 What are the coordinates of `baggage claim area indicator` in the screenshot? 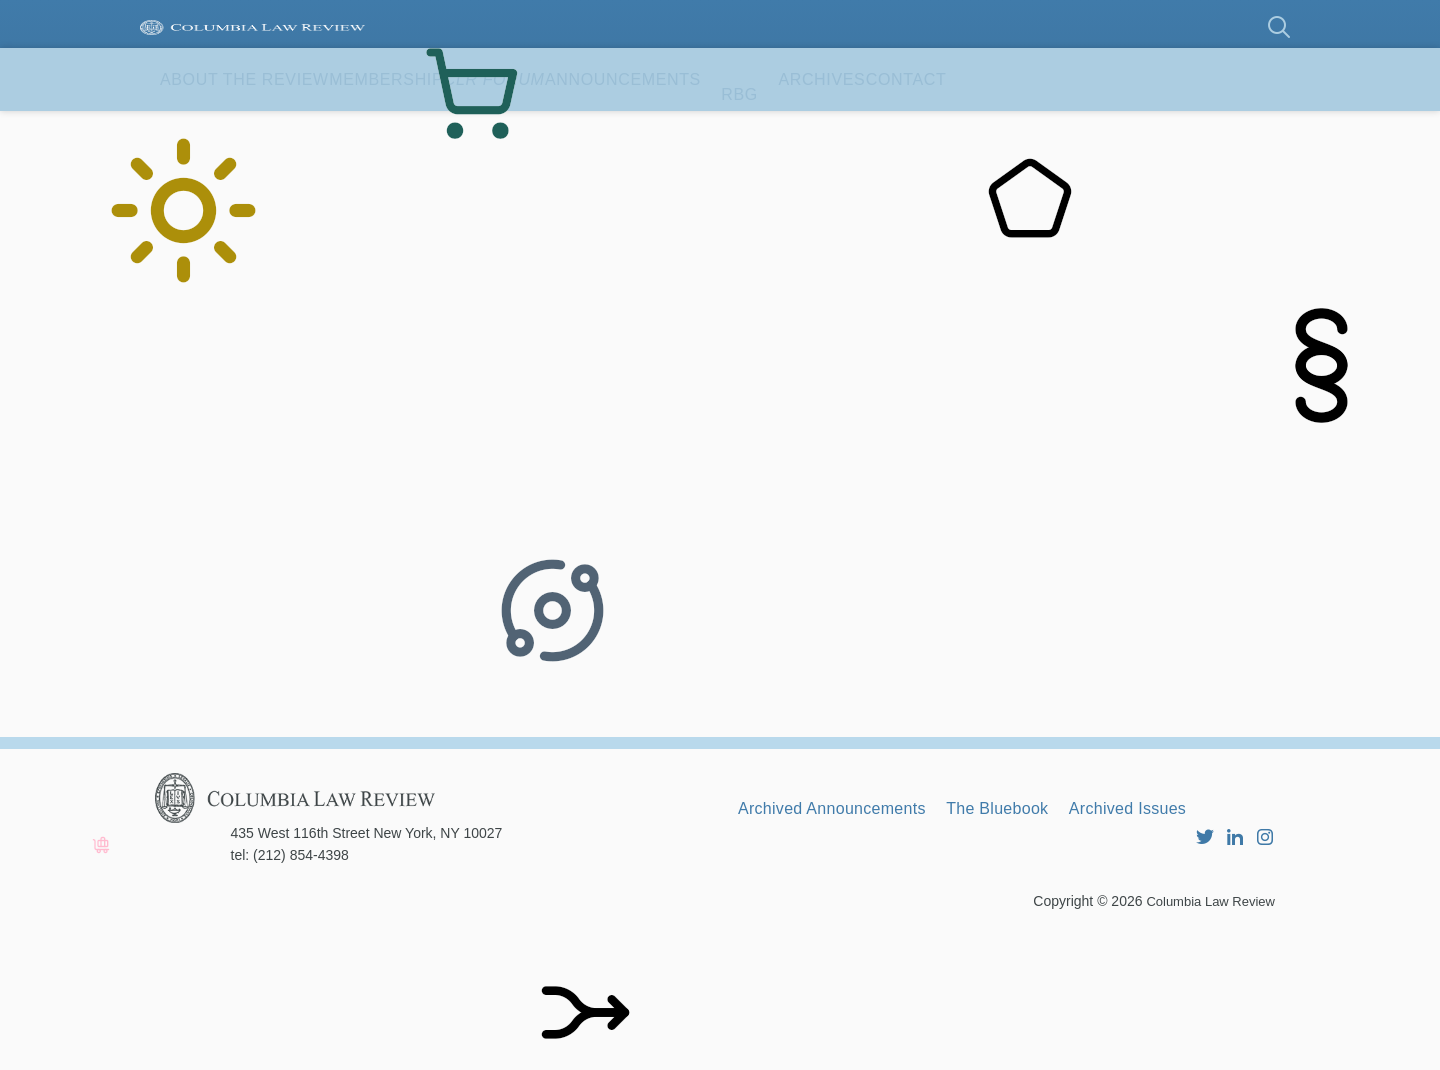 It's located at (101, 845).